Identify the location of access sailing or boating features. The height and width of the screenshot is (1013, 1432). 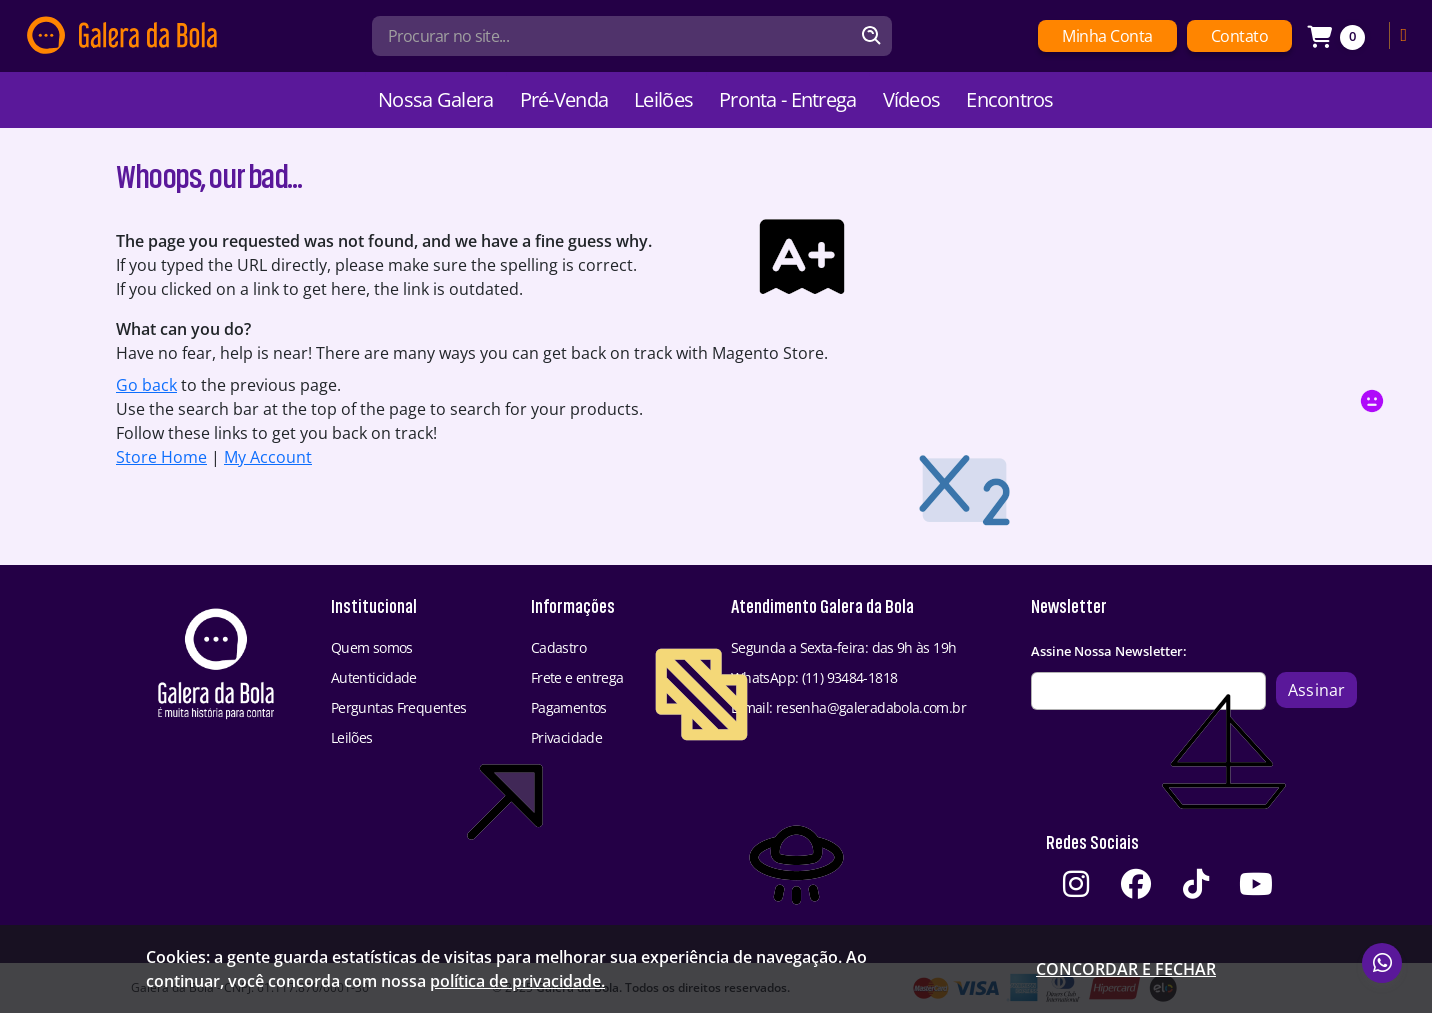
(1224, 760).